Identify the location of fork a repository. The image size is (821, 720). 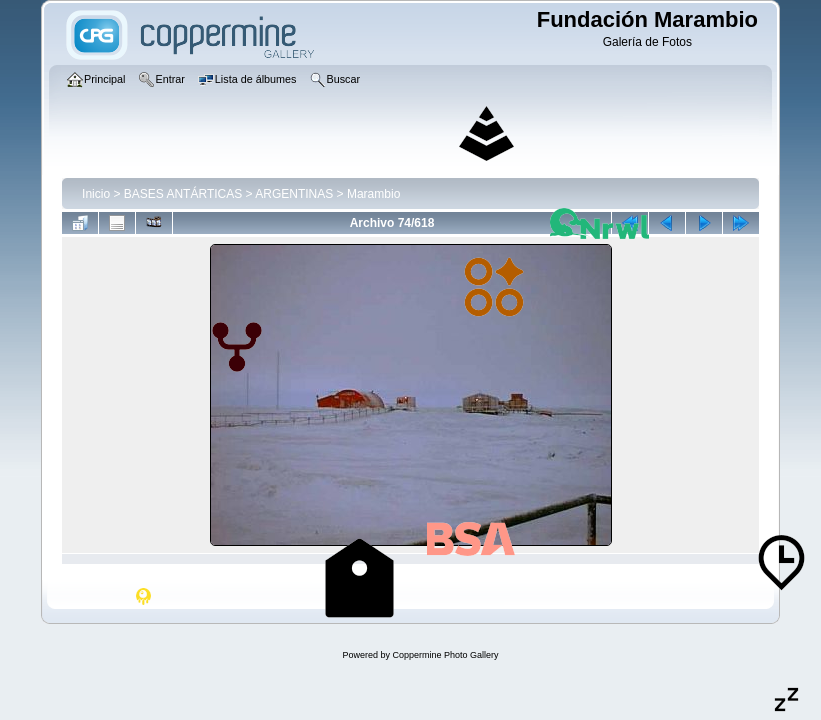
(237, 347).